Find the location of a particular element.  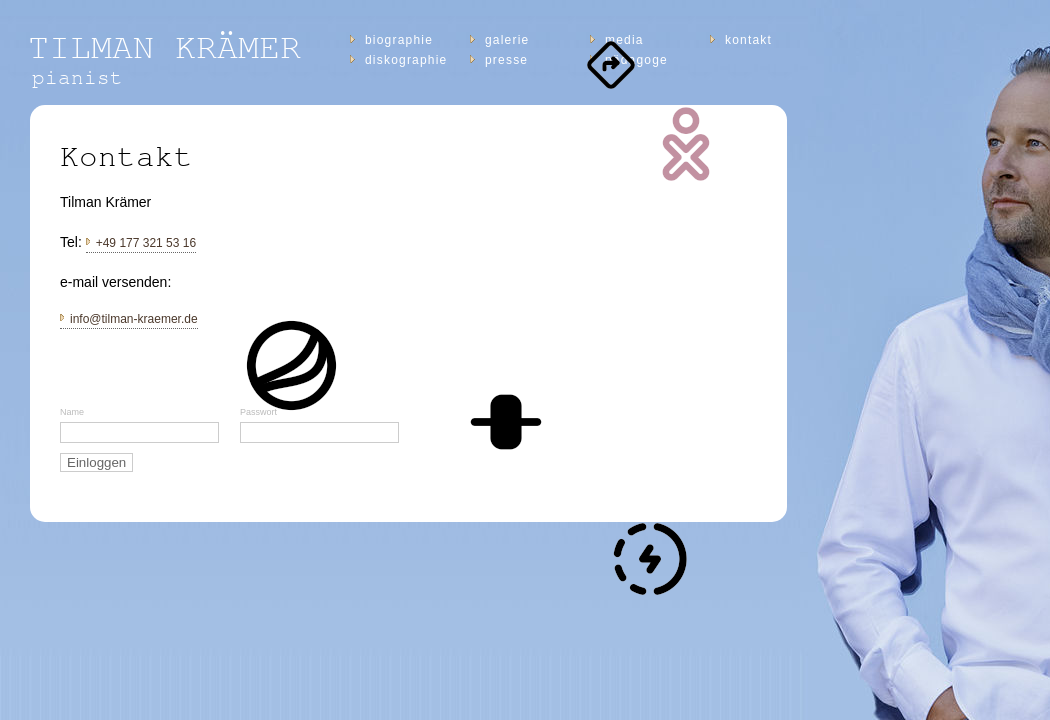

pepsi brand logo is located at coordinates (291, 365).